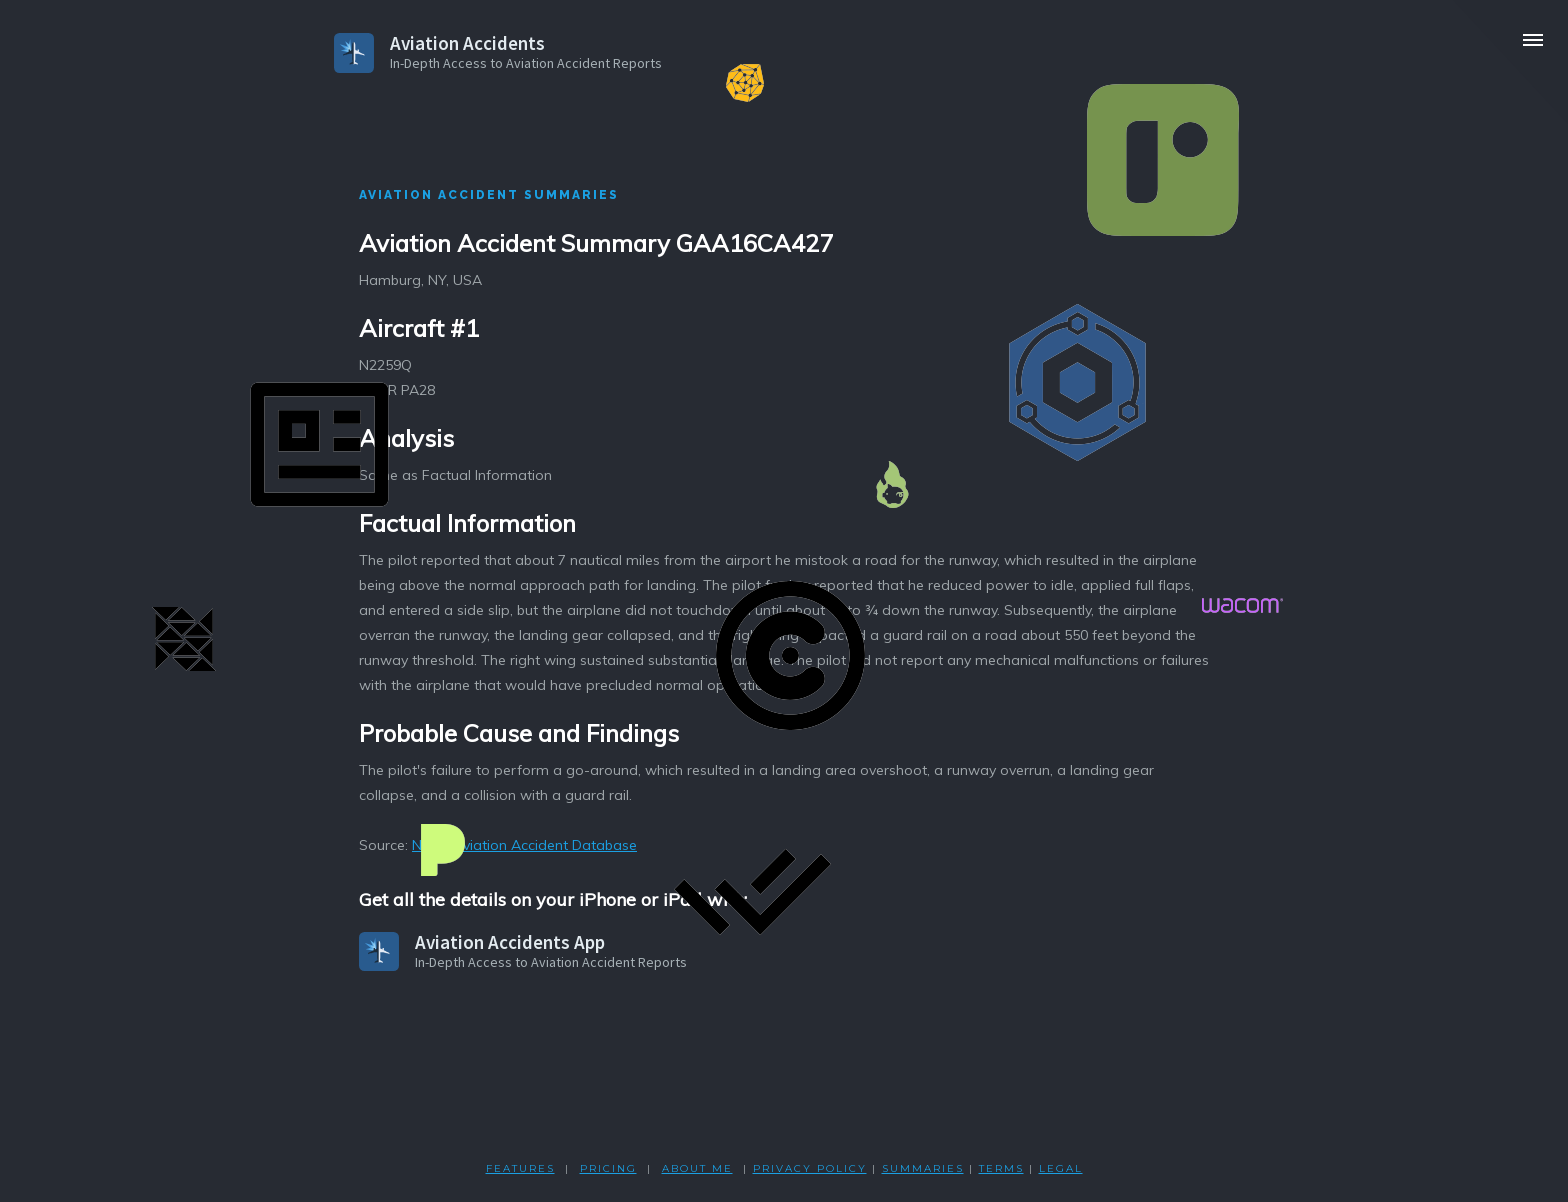 The height and width of the screenshot is (1202, 1568). I want to click on open the Continente app or website, so click(790, 655).